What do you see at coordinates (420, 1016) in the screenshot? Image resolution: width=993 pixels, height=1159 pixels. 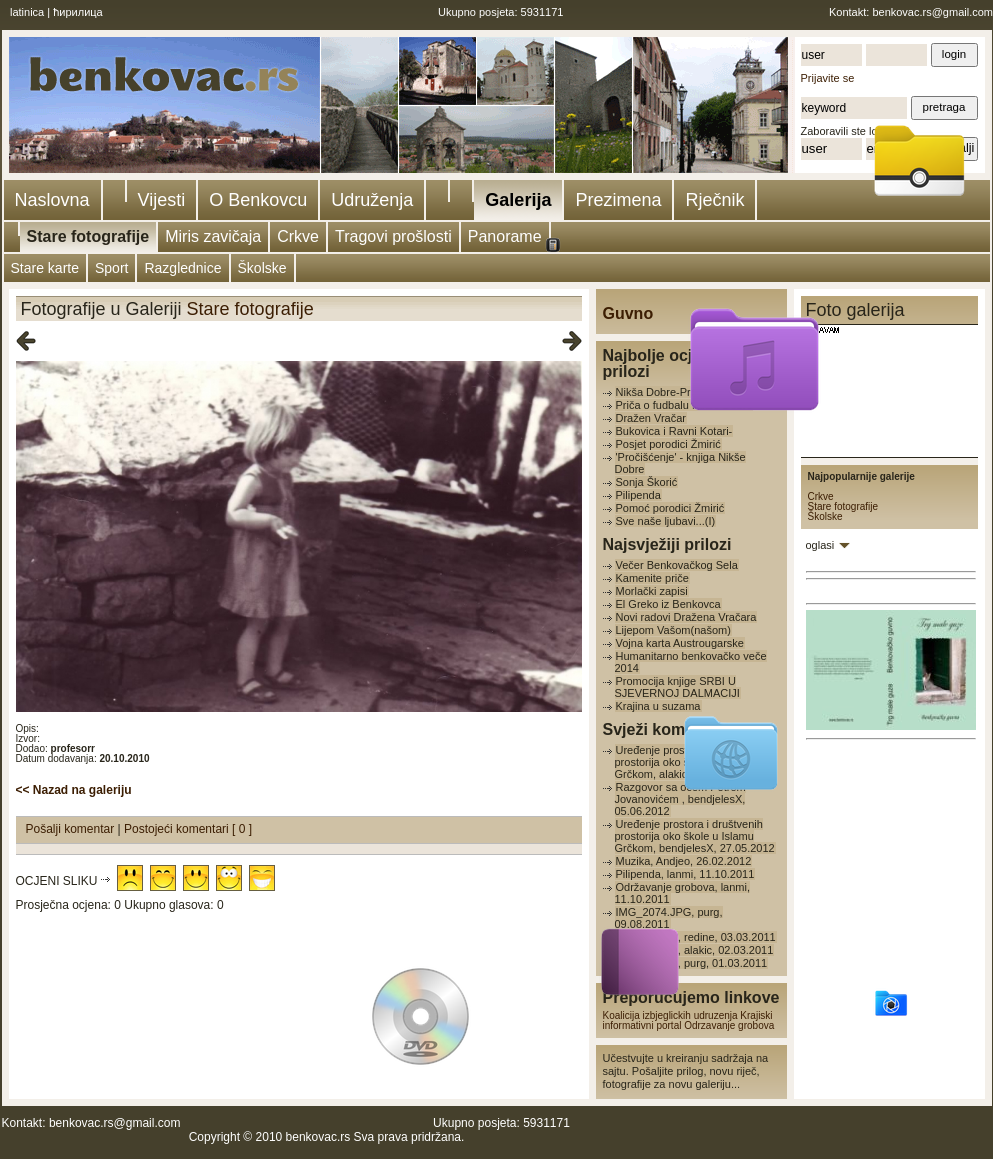 I see `indicates a DVD disc or optical media` at bounding box center [420, 1016].